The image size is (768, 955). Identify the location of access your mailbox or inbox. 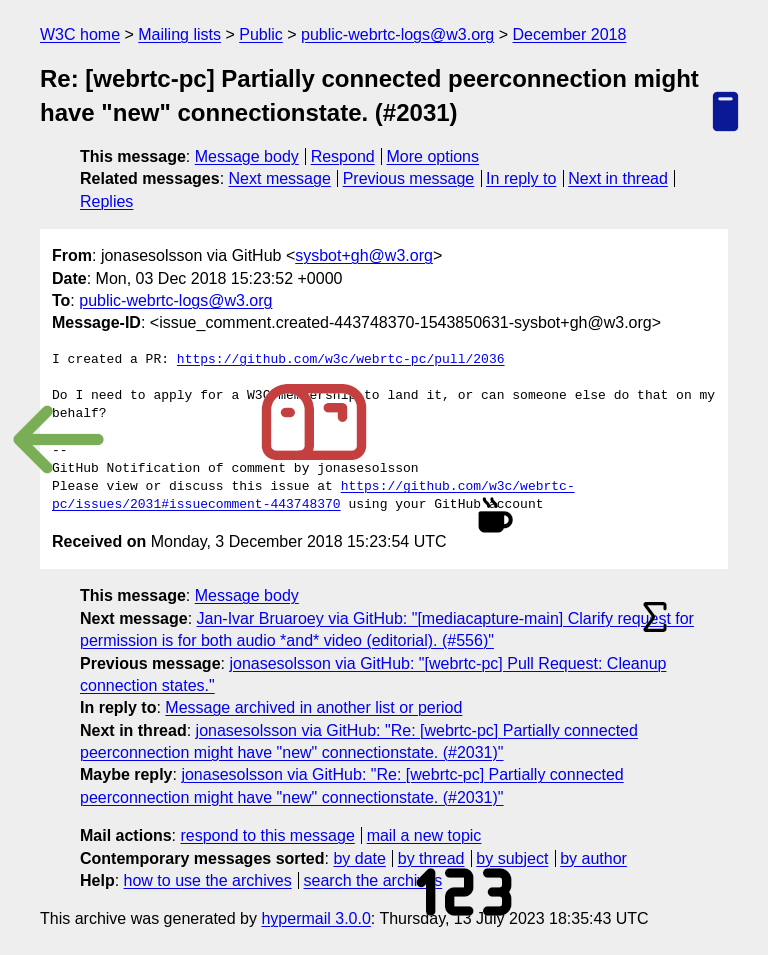
(314, 422).